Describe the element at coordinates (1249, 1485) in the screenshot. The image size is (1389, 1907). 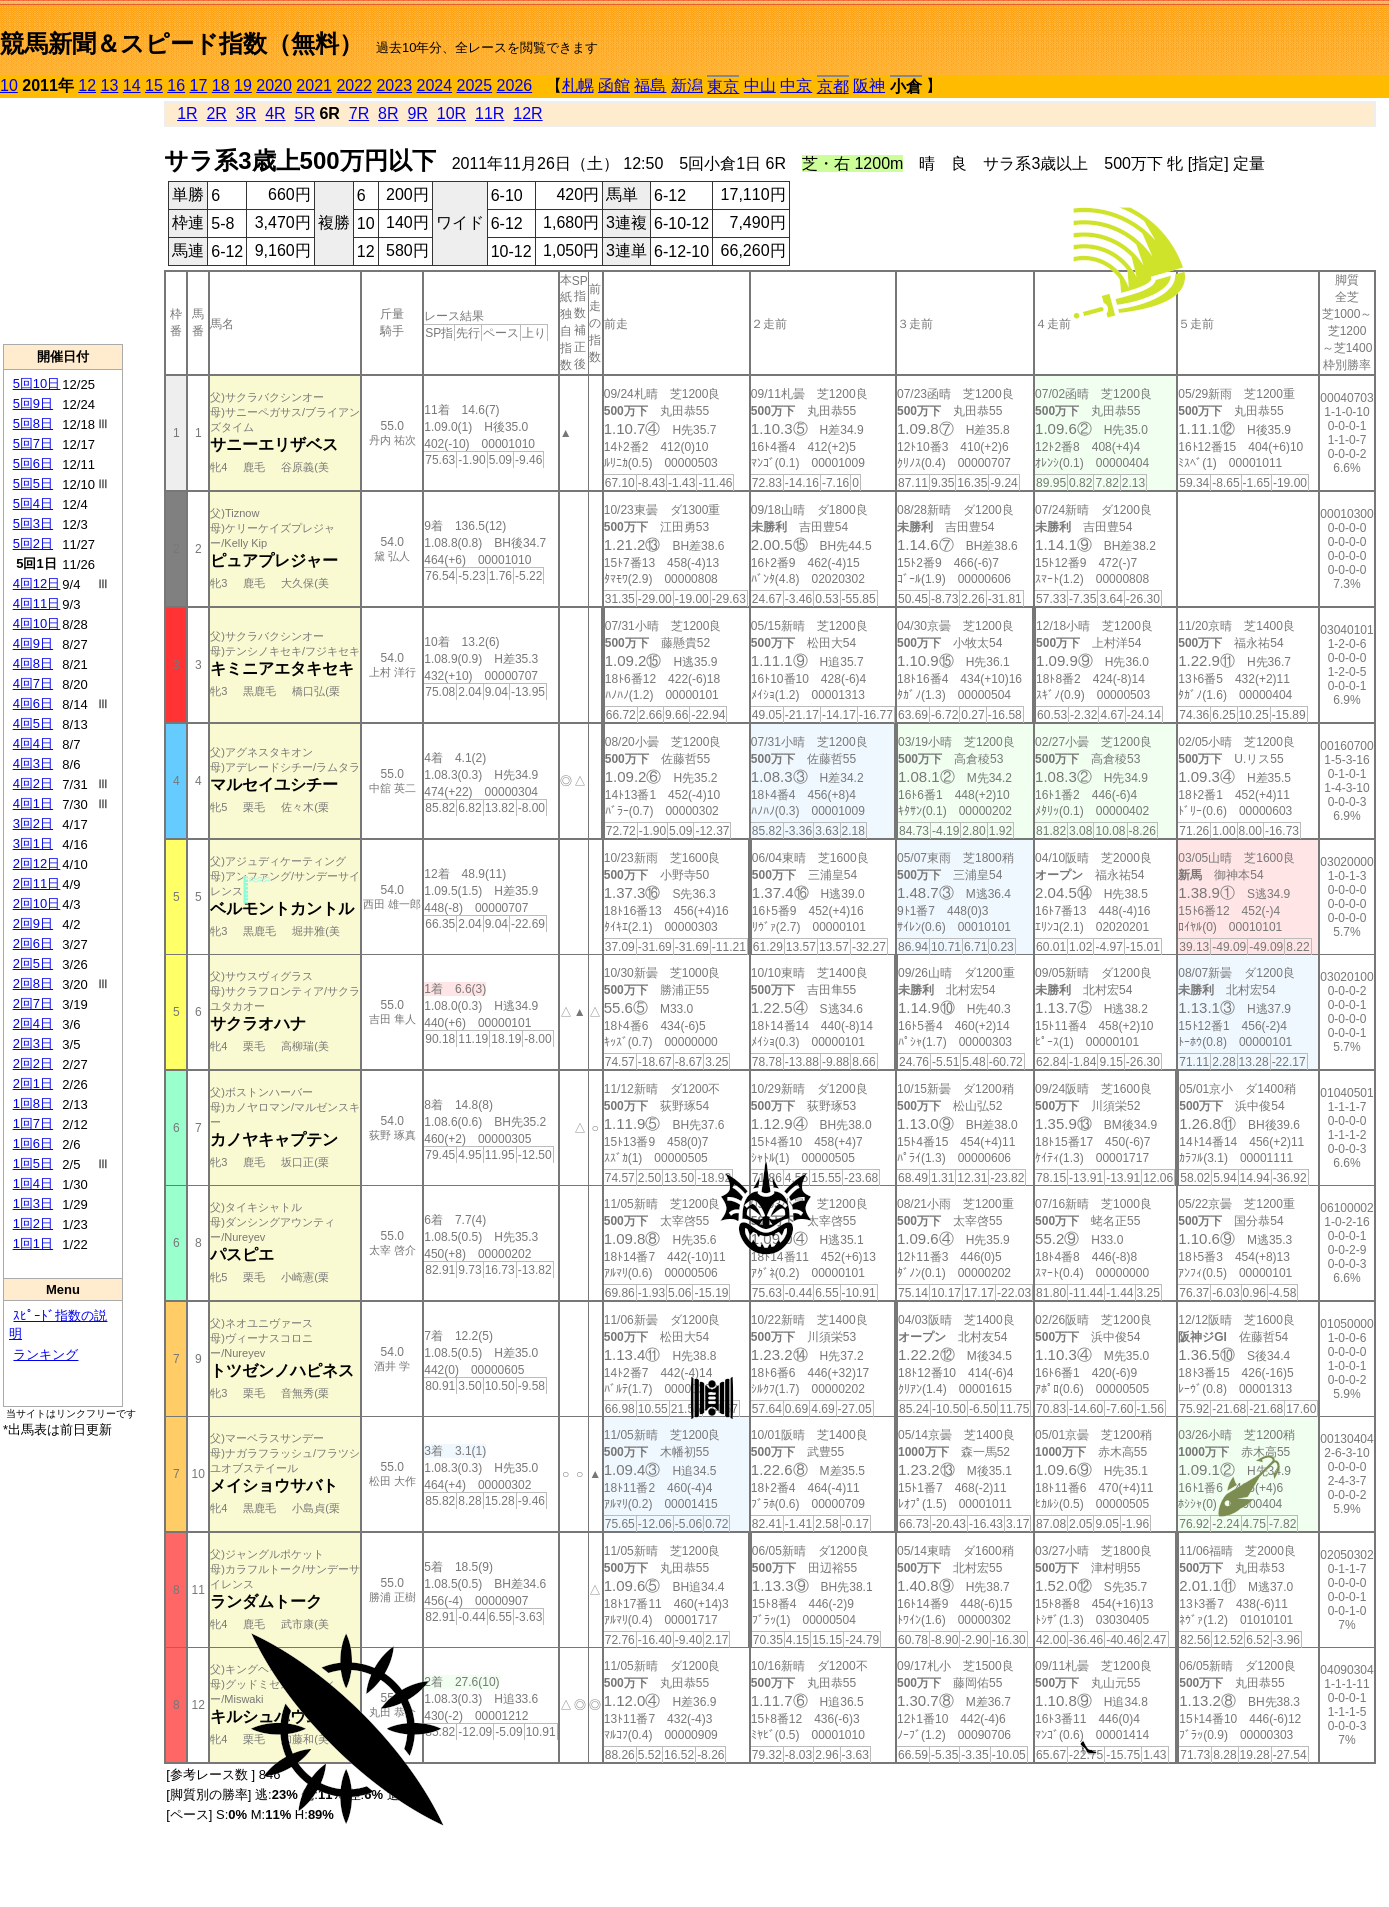
I see `access fishing mini-game or activity` at that location.